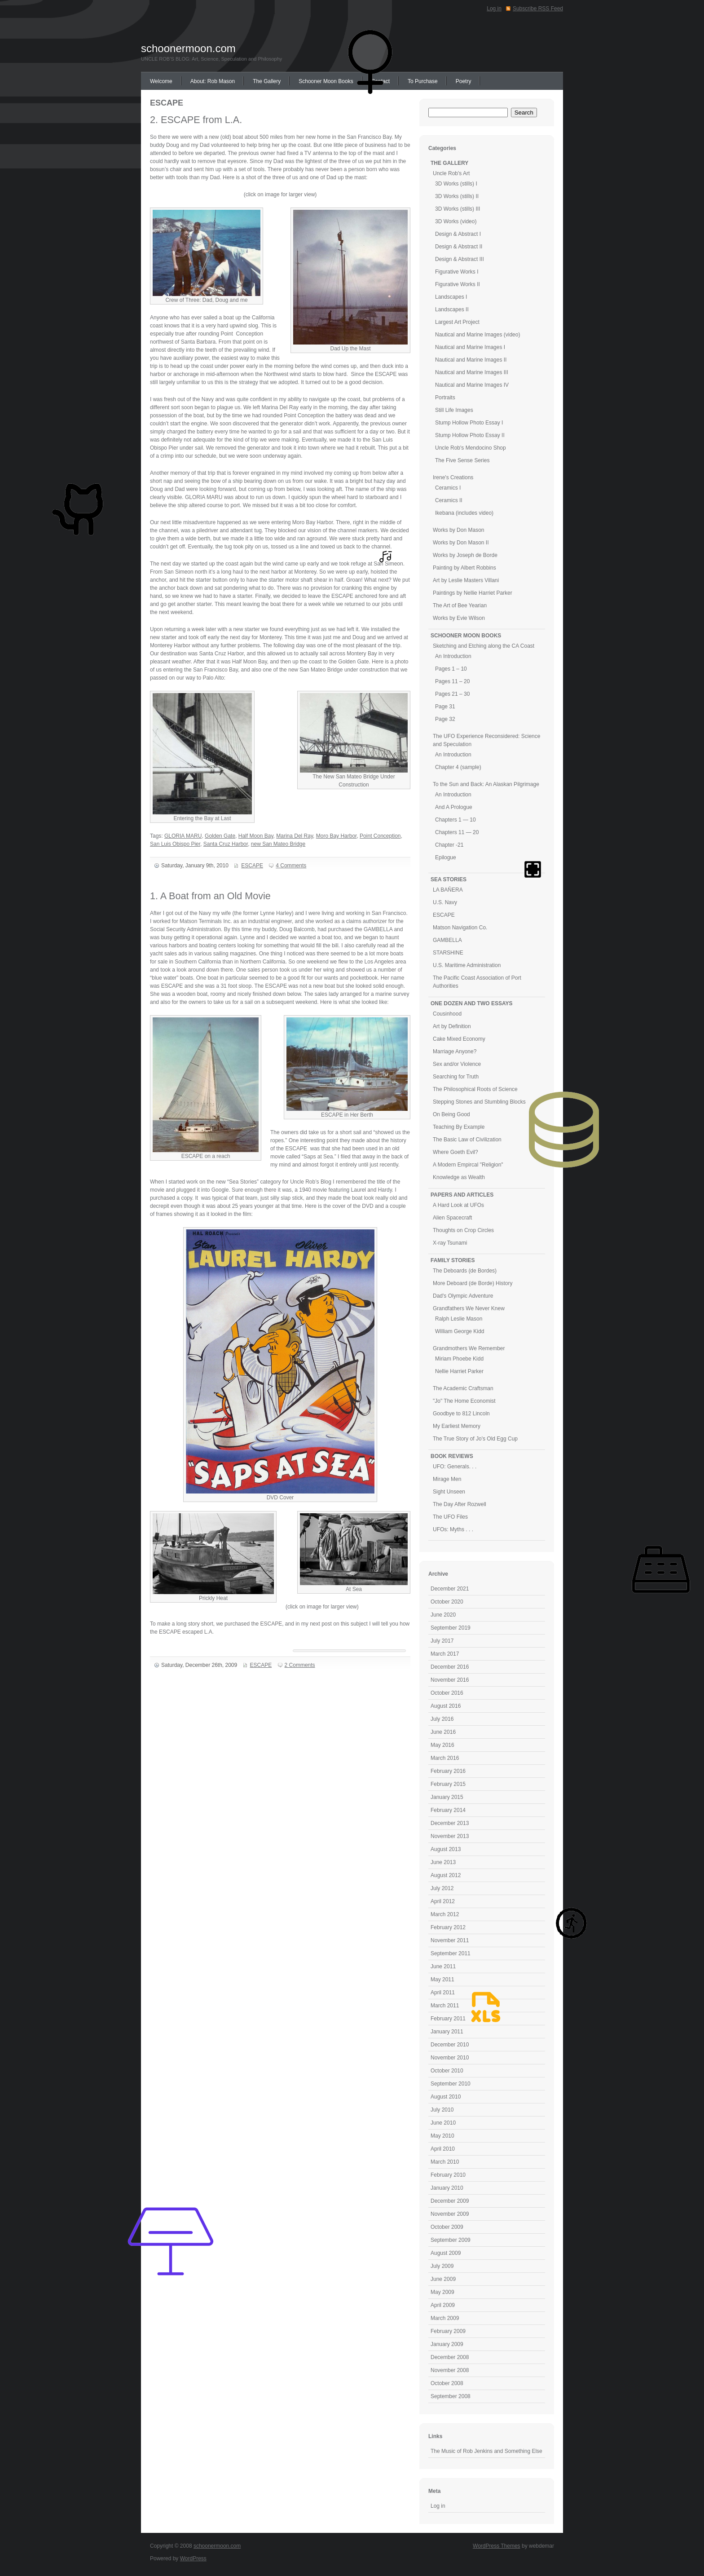  What do you see at coordinates (532, 869) in the screenshot?
I see `select or crop an area` at bounding box center [532, 869].